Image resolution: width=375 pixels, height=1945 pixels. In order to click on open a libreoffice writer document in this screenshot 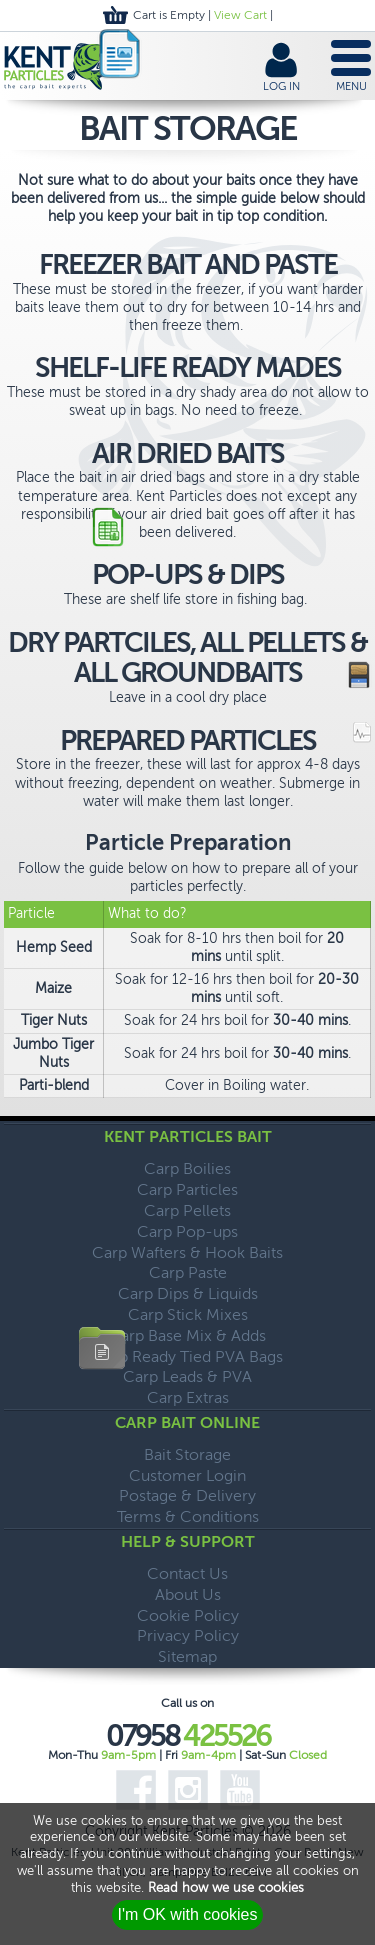, I will do `click(119, 53)`.